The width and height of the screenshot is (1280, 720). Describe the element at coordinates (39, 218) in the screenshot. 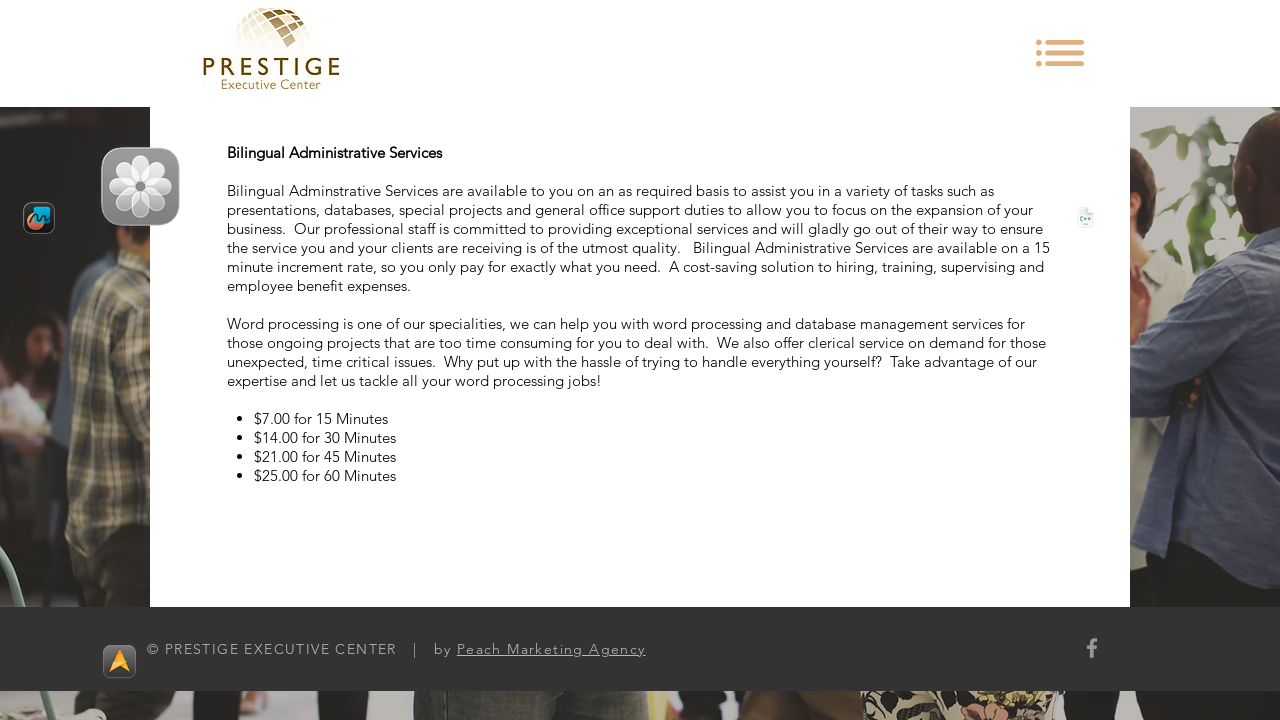

I see `open freeform app for brainstorming and sketching` at that location.